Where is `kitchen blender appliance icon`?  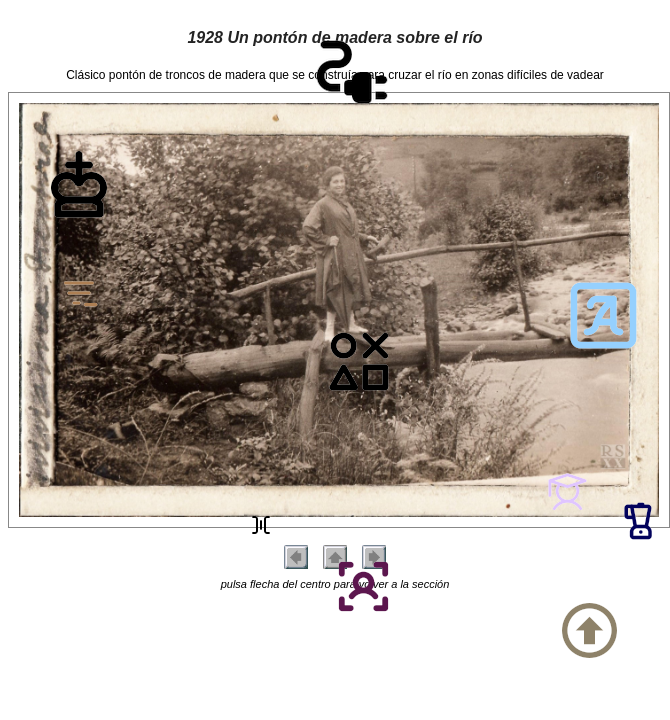
kitchen blender appliance icon is located at coordinates (639, 521).